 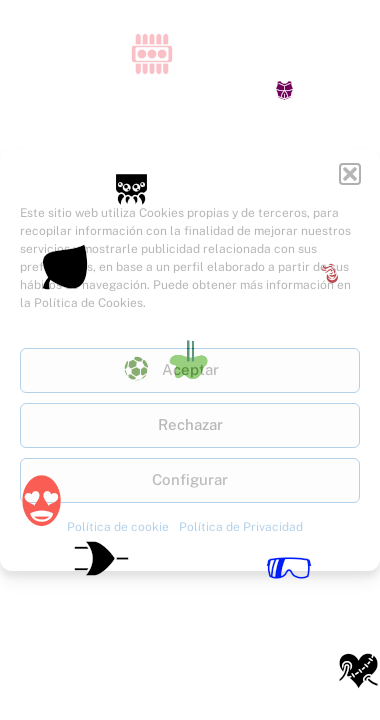 What do you see at coordinates (330, 273) in the screenshot?
I see `incense or aromatherapy item in a game inventory` at bounding box center [330, 273].